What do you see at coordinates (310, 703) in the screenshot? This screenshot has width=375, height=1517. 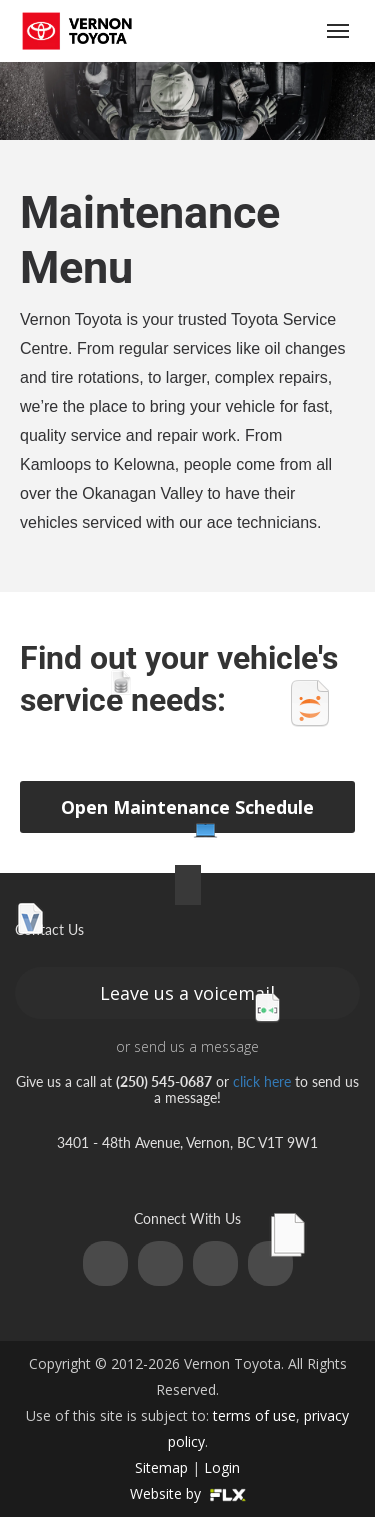 I see `jupyter notebook file` at bounding box center [310, 703].